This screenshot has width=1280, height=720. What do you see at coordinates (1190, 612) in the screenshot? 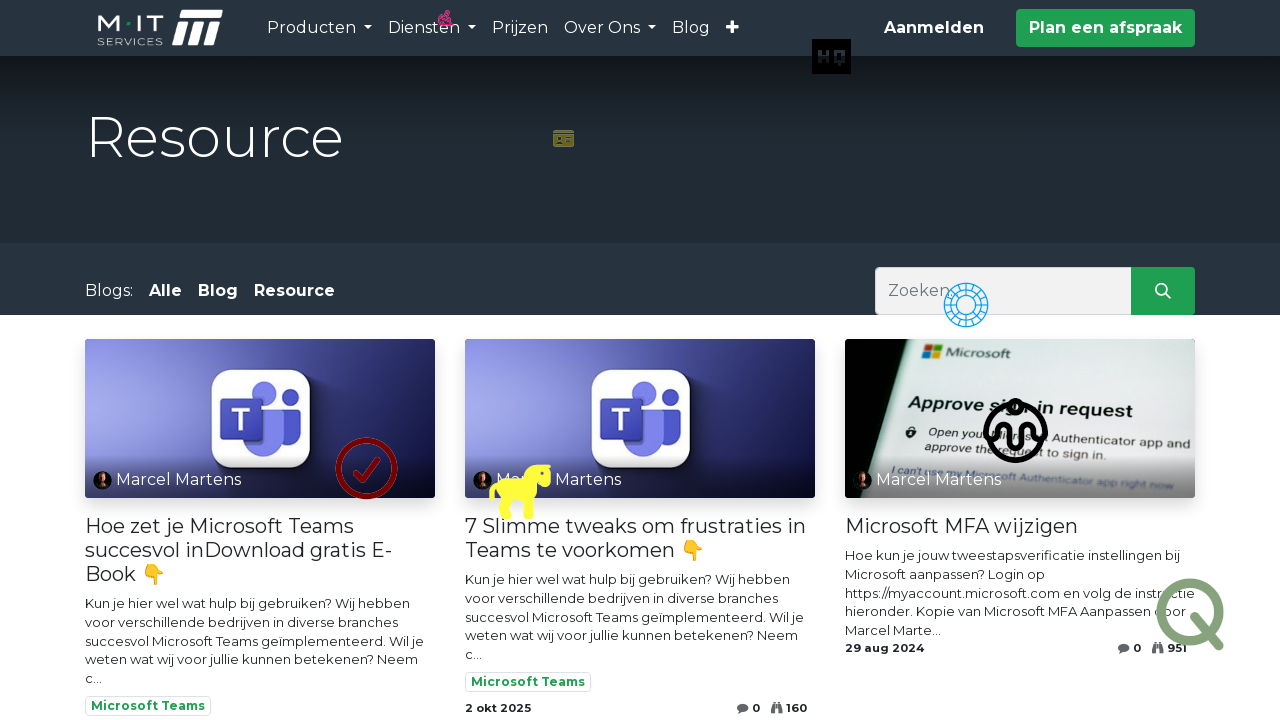
I see `represents the letter Q in text or labels` at bounding box center [1190, 612].